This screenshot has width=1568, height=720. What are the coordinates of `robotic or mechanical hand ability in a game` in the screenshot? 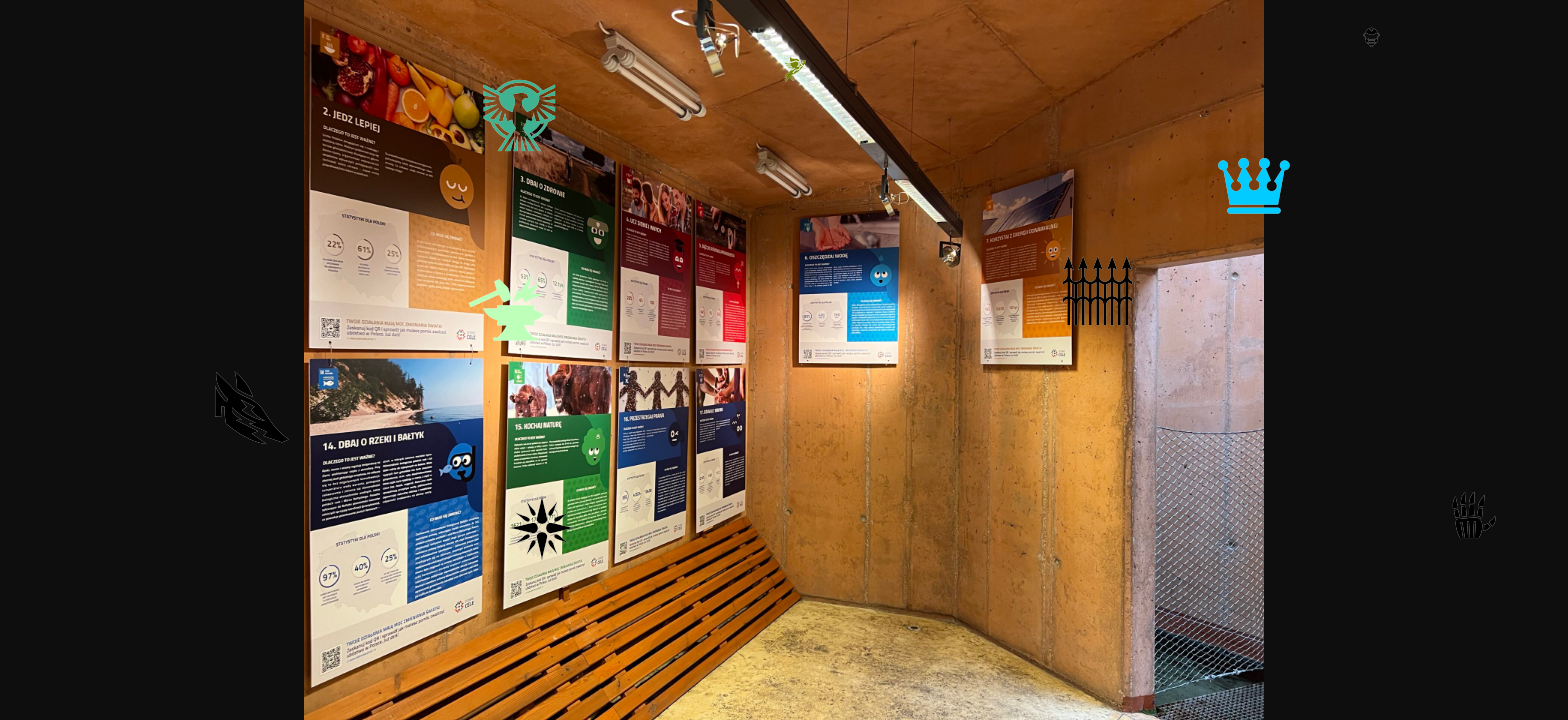 It's located at (1472, 515).